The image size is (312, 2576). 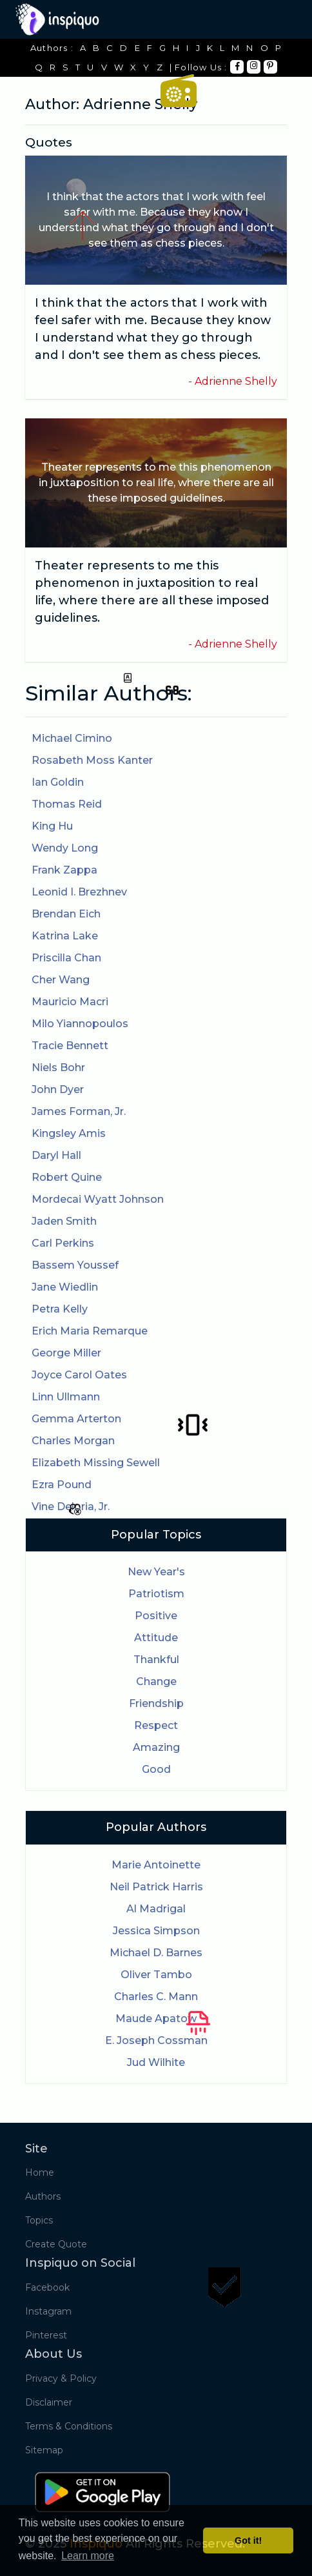 I want to click on scroll to top of page, so click(x=83, y=226).